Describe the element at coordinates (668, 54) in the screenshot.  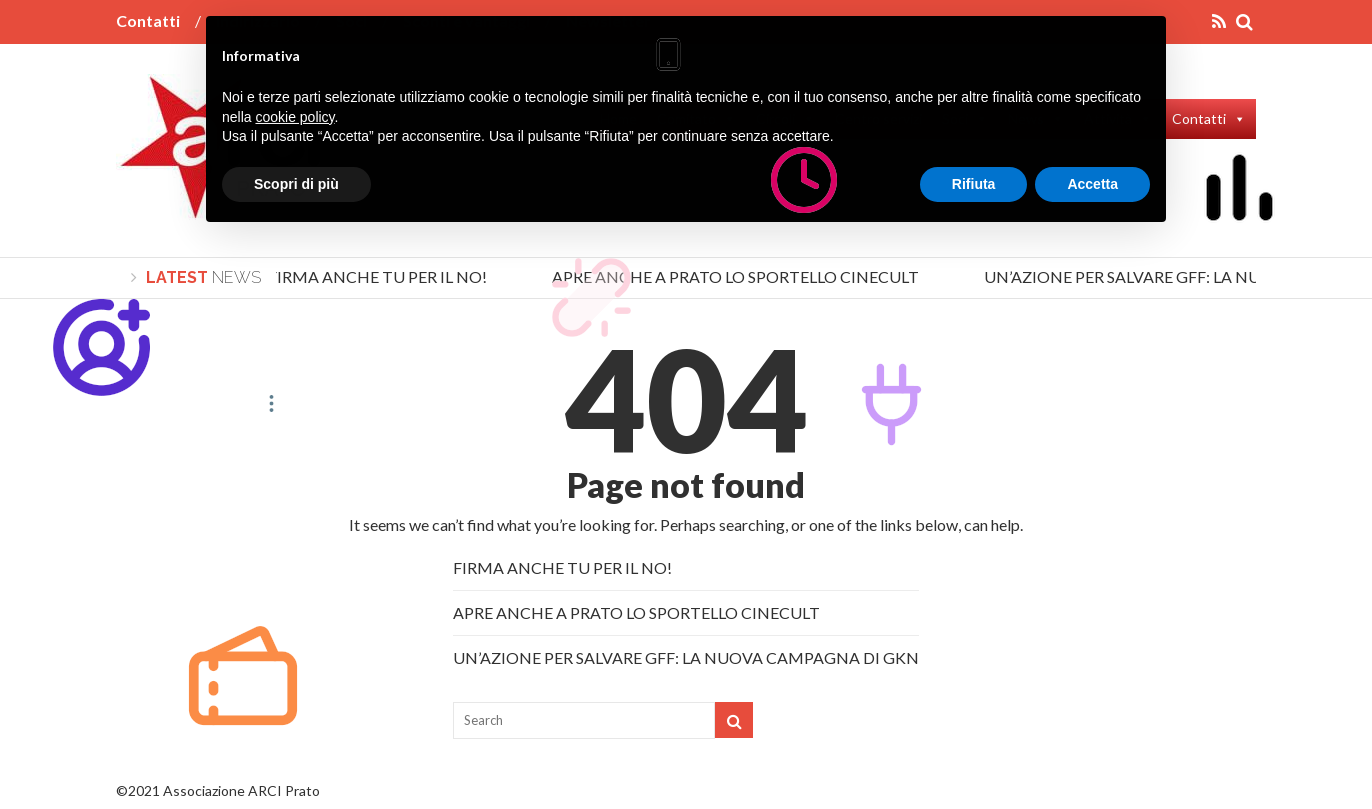
I see `access mobile device settings` at that location.